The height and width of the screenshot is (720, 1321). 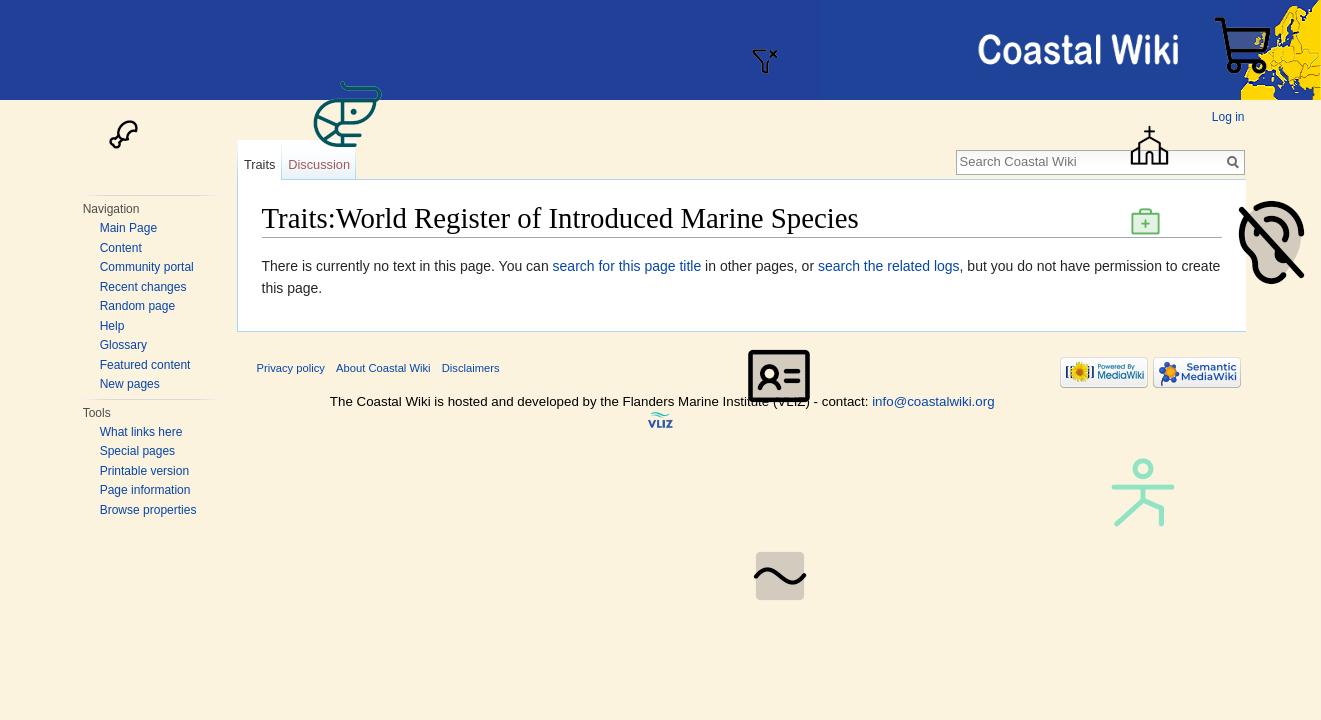 I want to click on access food or restaurant options, so click(x=123, y=134).